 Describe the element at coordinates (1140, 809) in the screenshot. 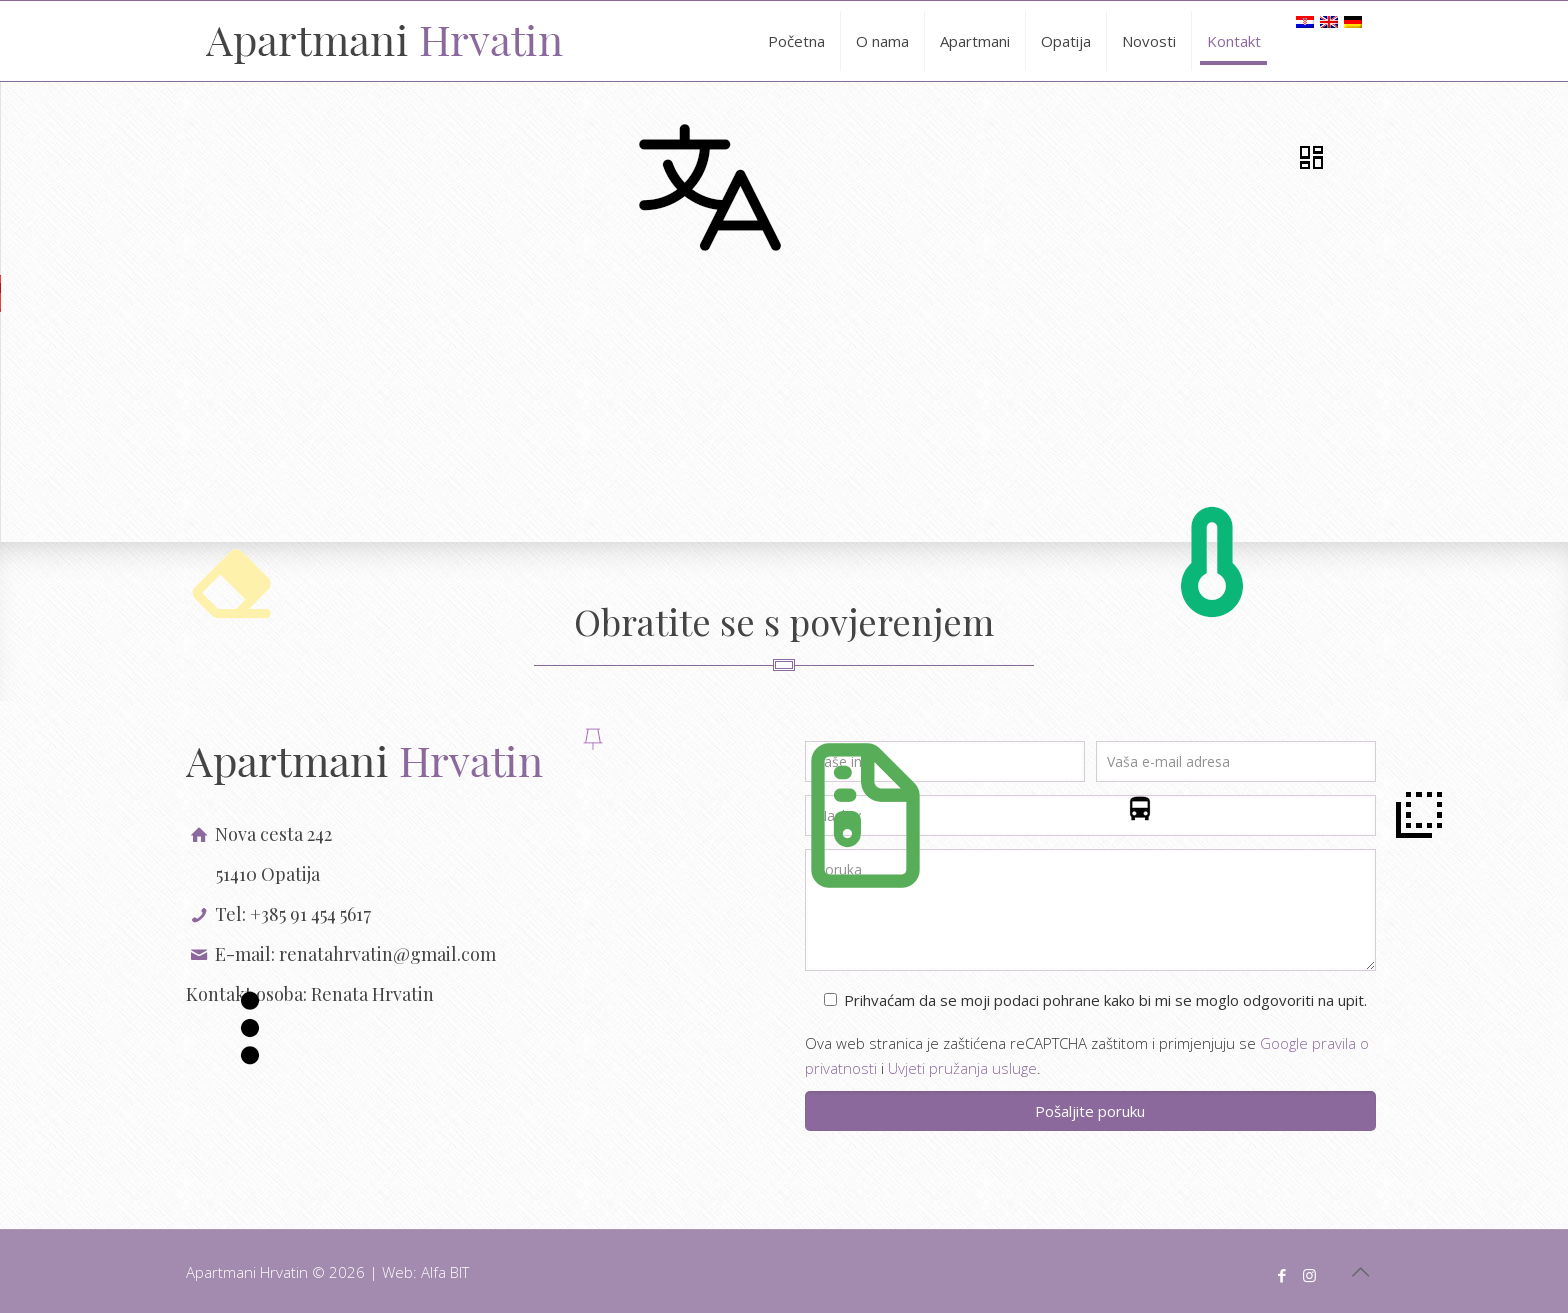

I see `view bus routes and schedules` at that location.